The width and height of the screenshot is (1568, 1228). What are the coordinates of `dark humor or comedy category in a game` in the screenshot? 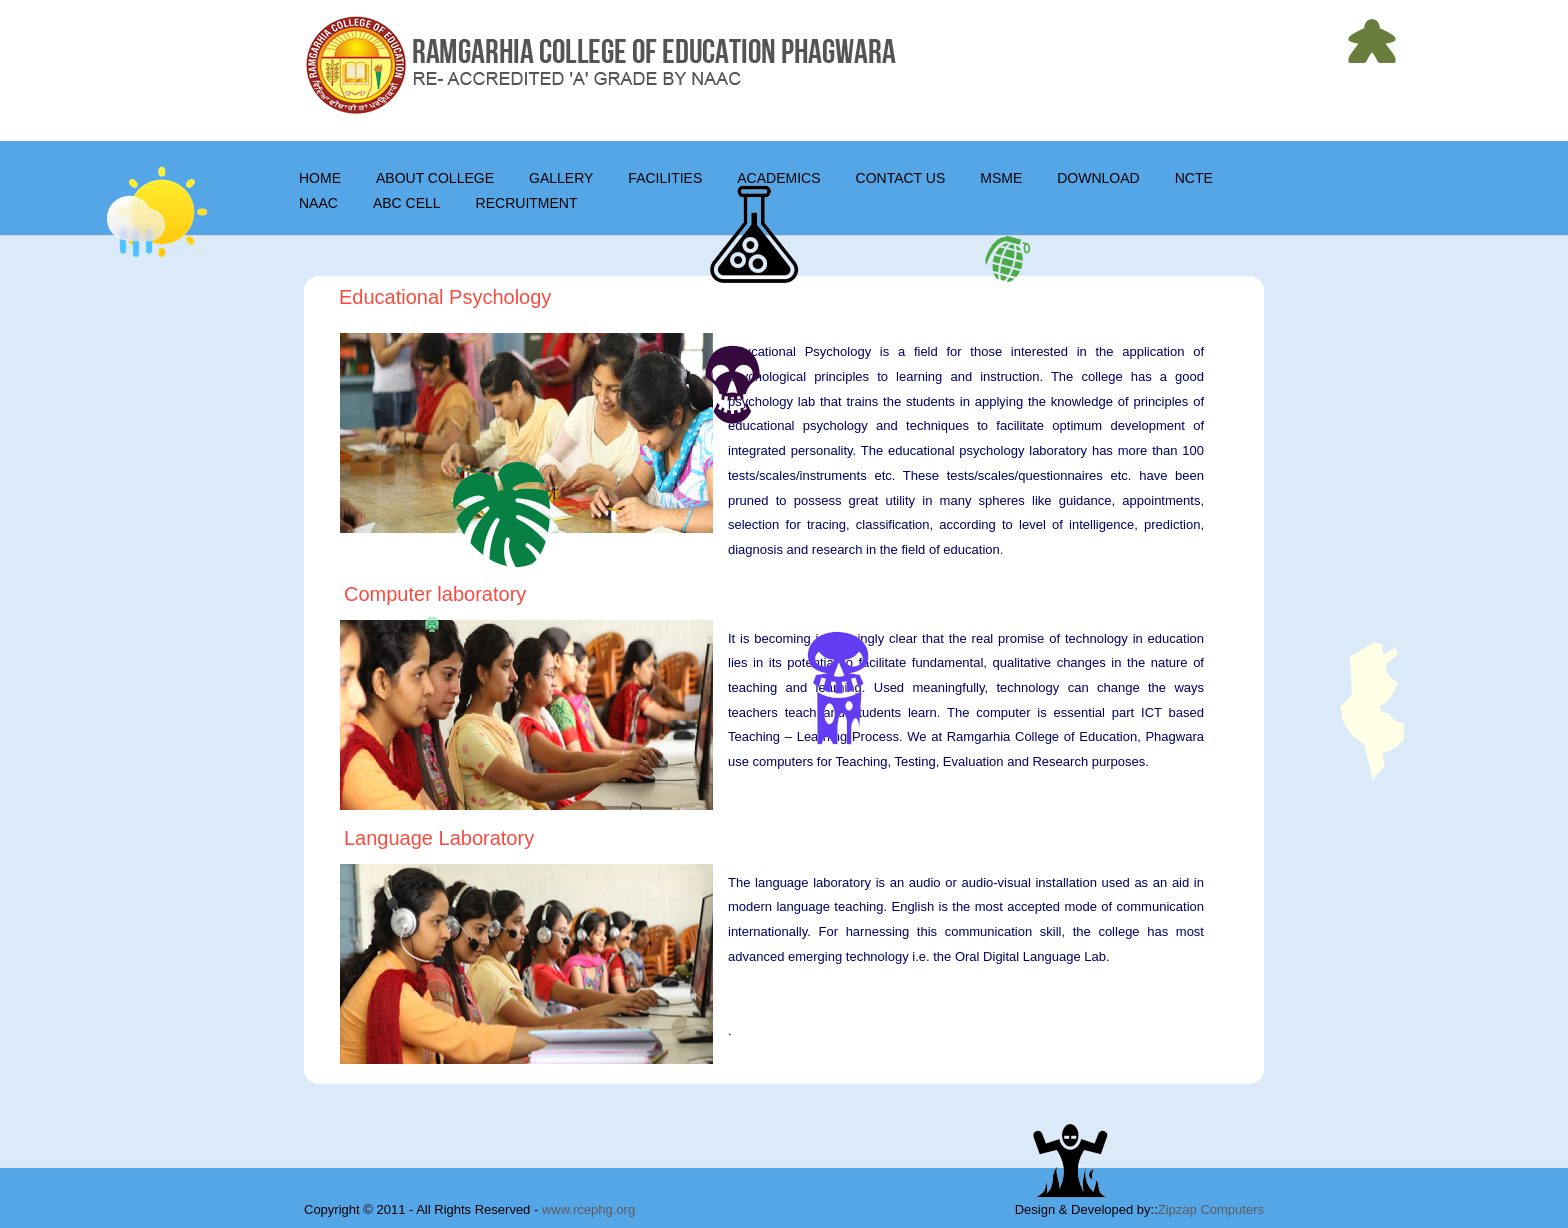 It's located at (732, 385).